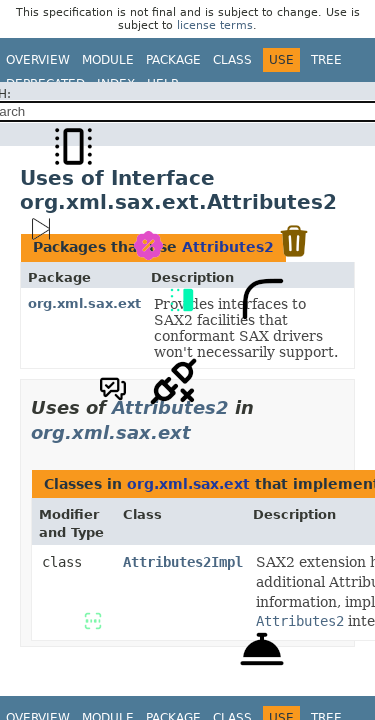  What do you see at coordinates (262, 649) in the screenshot?
I see `request concierge or front desk assistance` at bounding box center [262, 649].